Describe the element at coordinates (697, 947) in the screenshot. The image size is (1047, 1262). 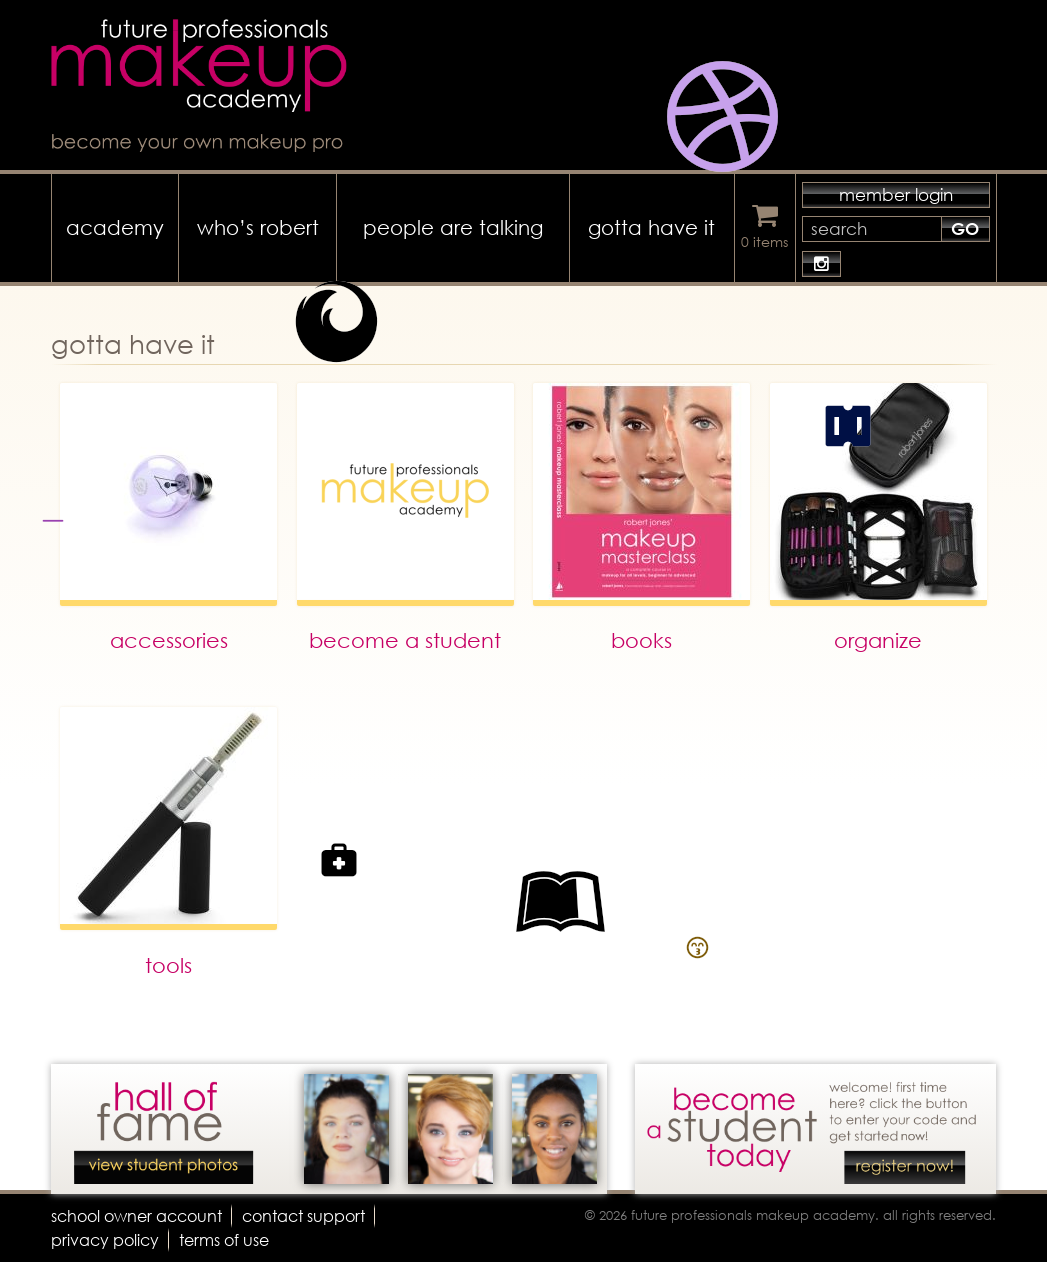
I see `send a kiss or affectionate reaction` at that location.